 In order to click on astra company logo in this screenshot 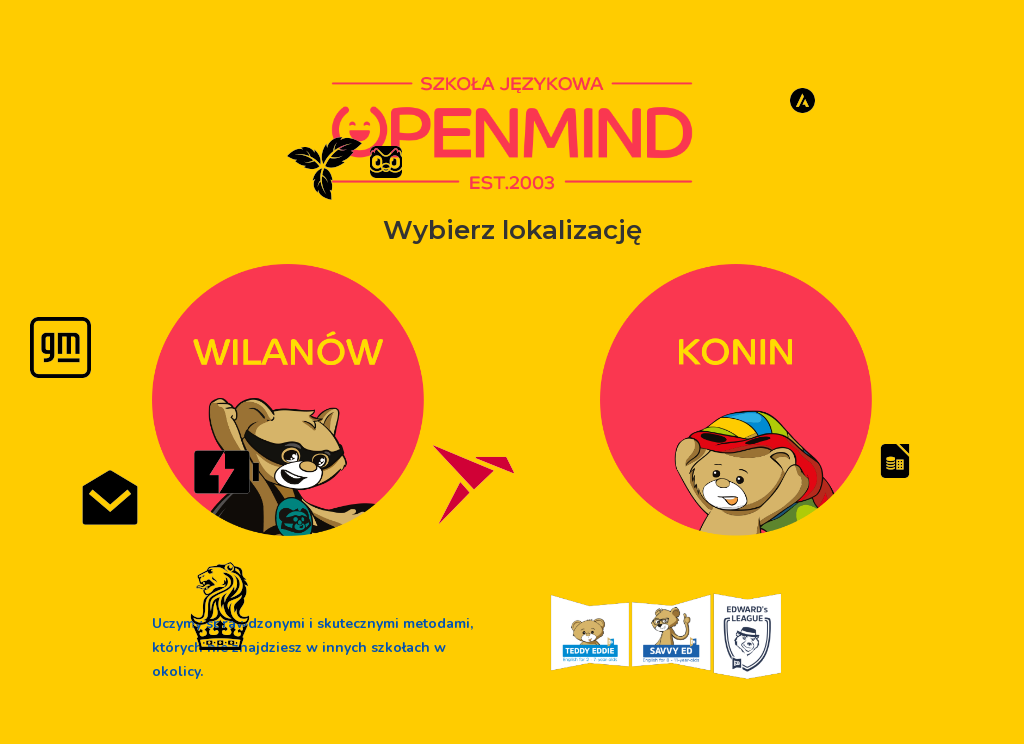, I will do `click(802, 100)`.